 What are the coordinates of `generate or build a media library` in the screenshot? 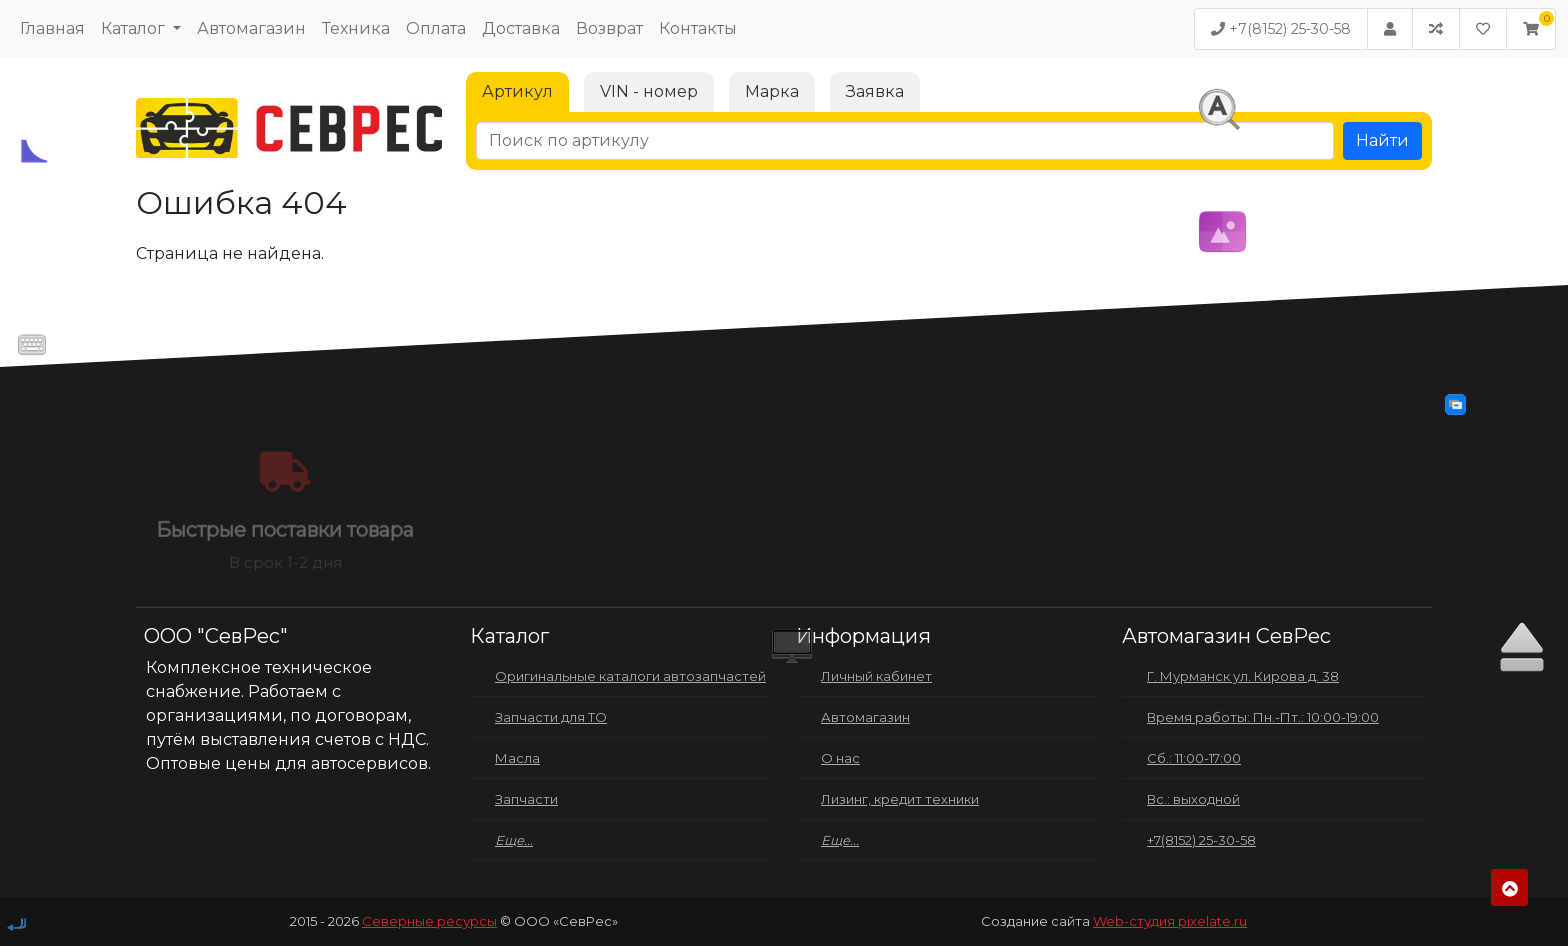 It's located at (52, 135).